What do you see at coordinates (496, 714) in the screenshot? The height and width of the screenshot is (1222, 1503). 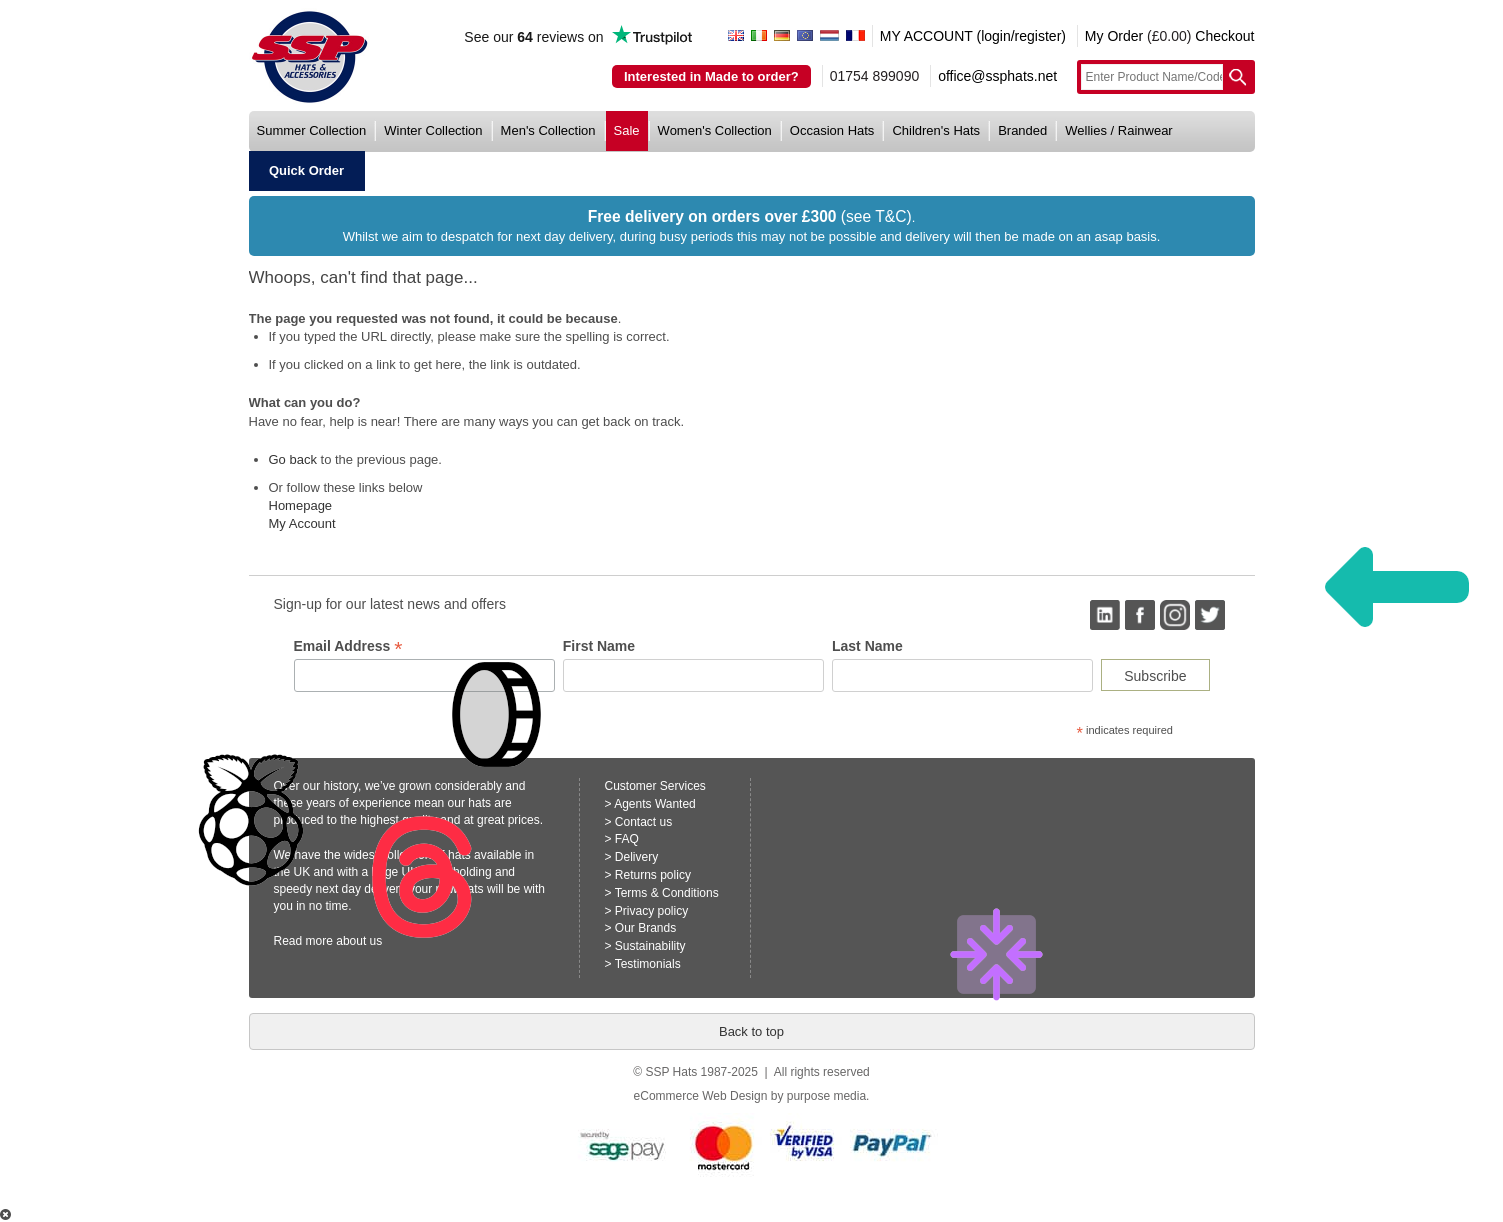 I see `view account balance or credits` at bounding box center [496, 714].